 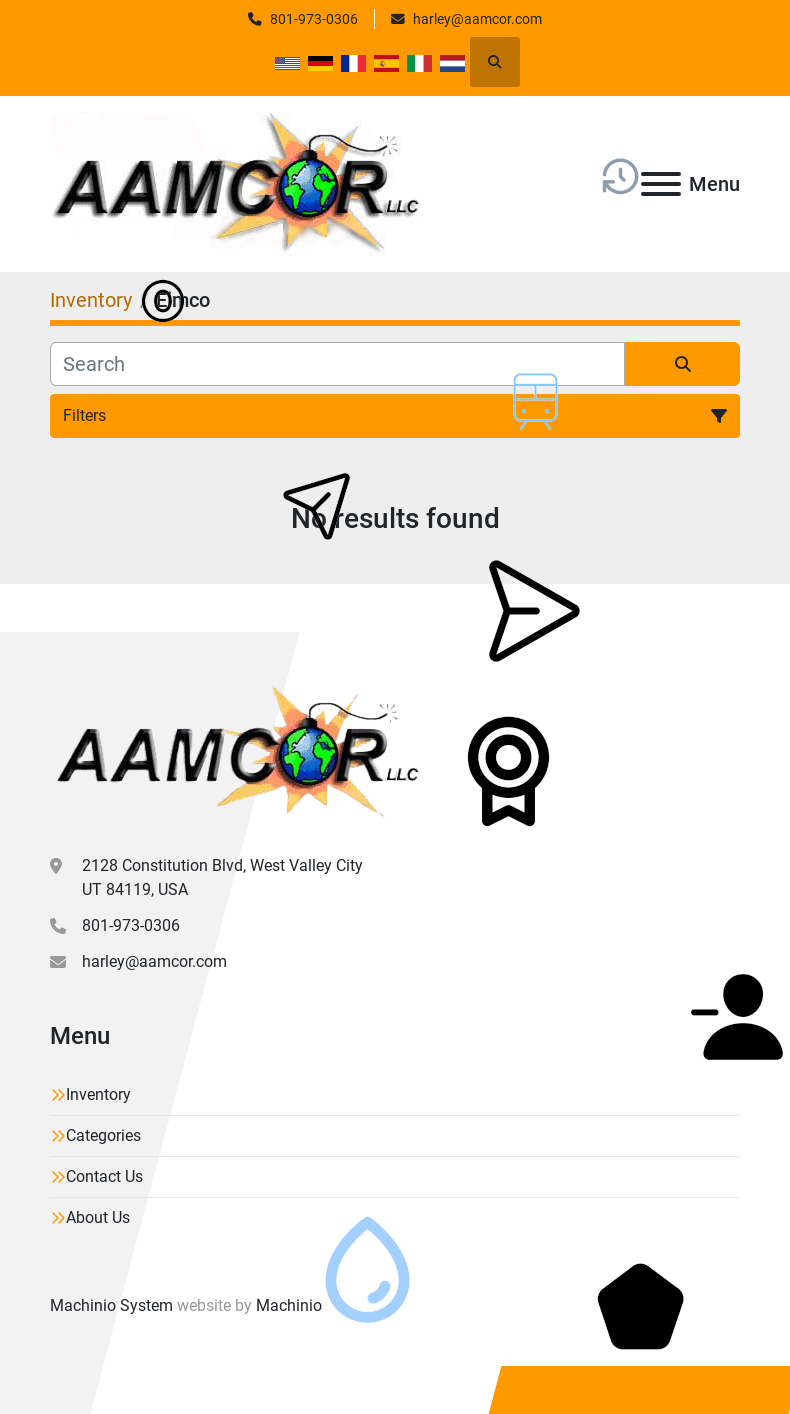 What do you see at coordinates (737, 1017) in the screenshot?
I see `remove a contact or friend` at bounding box center [737, 1017].